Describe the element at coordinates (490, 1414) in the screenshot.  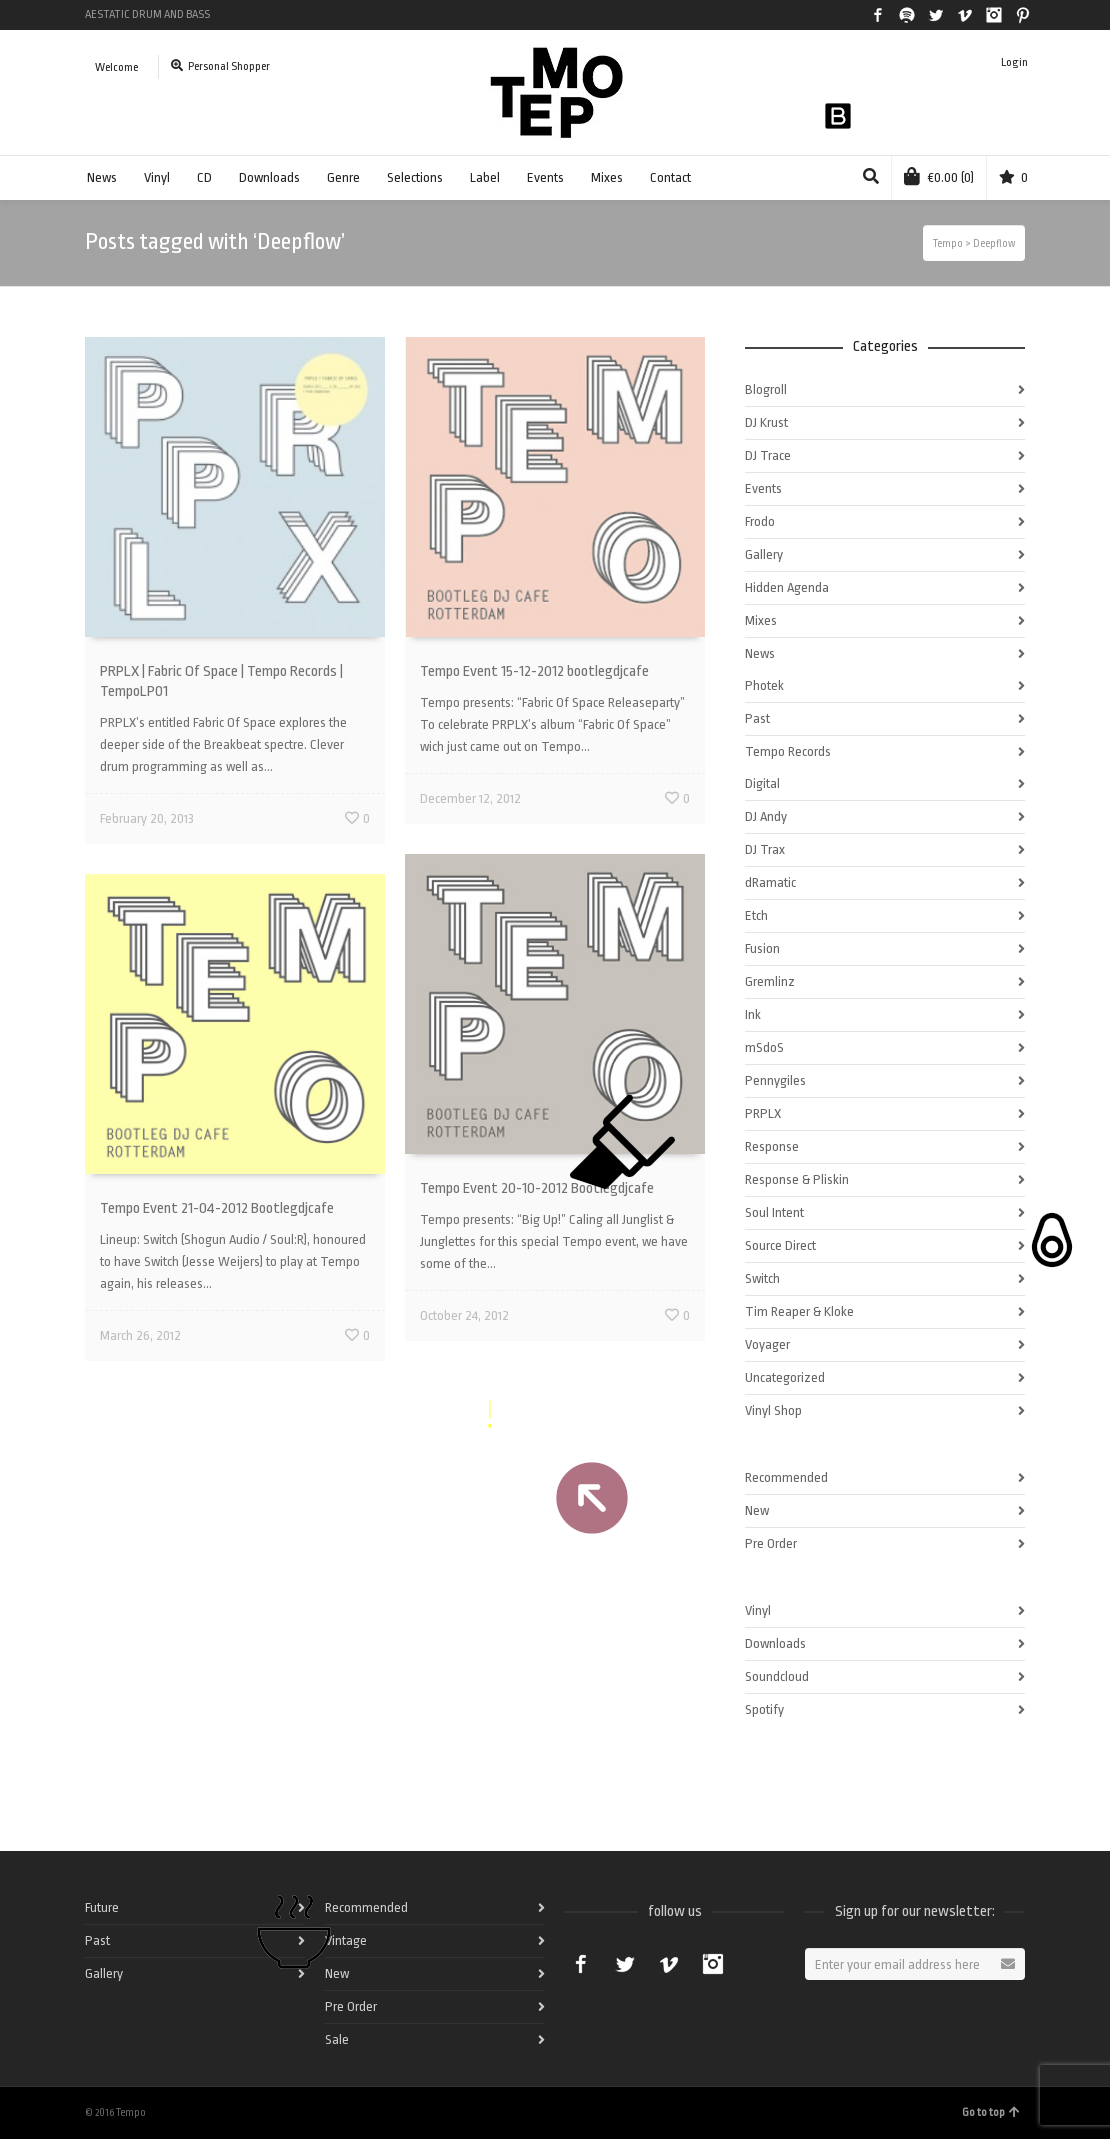
I see `indicates a warning or alert requiring attention` at that location.